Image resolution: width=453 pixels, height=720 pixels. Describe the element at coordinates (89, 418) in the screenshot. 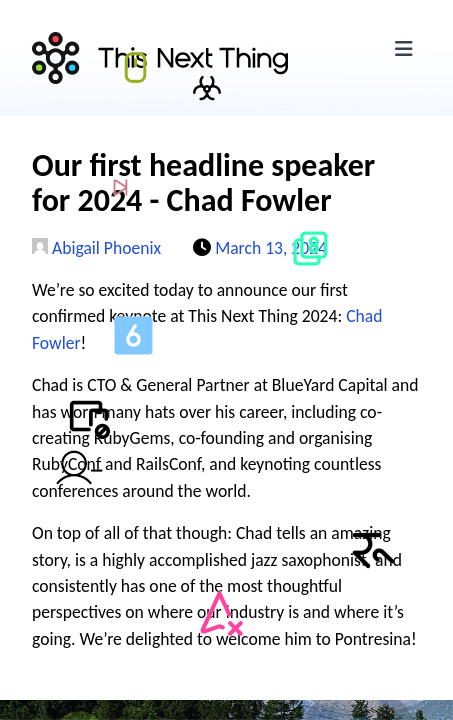

I see `disconnect or unpair a device` at that location.